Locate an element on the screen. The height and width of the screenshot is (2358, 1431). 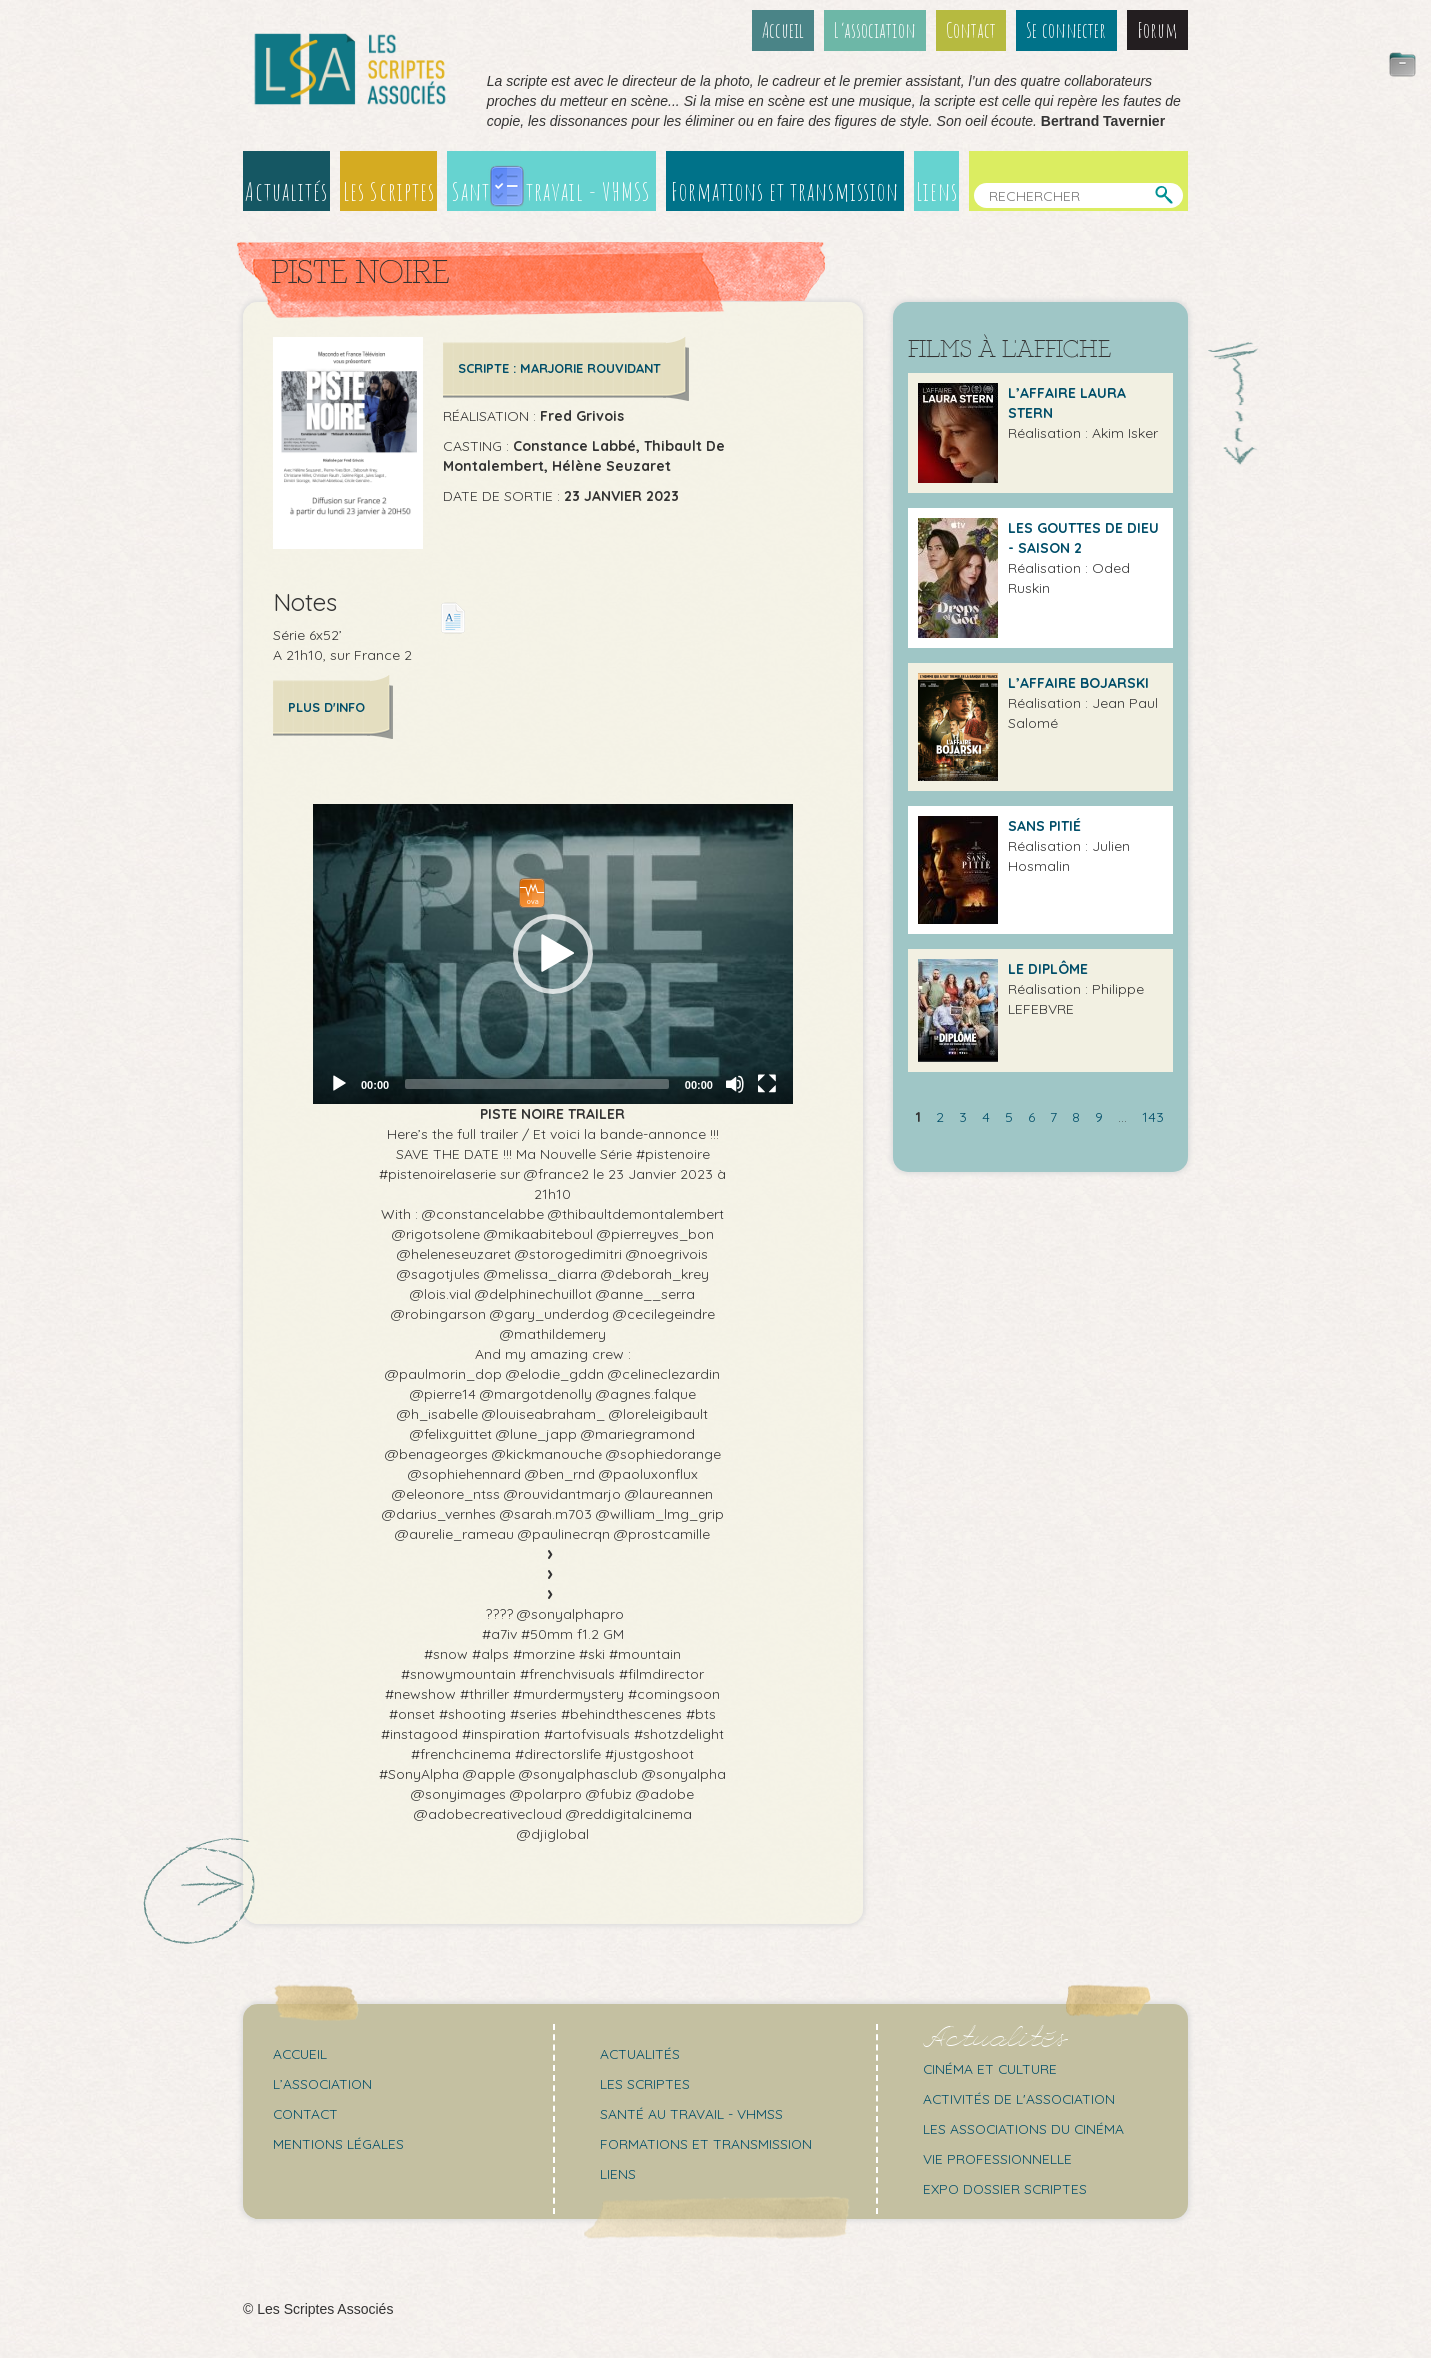
open the file manager application is located at coordinates (1402, 64).